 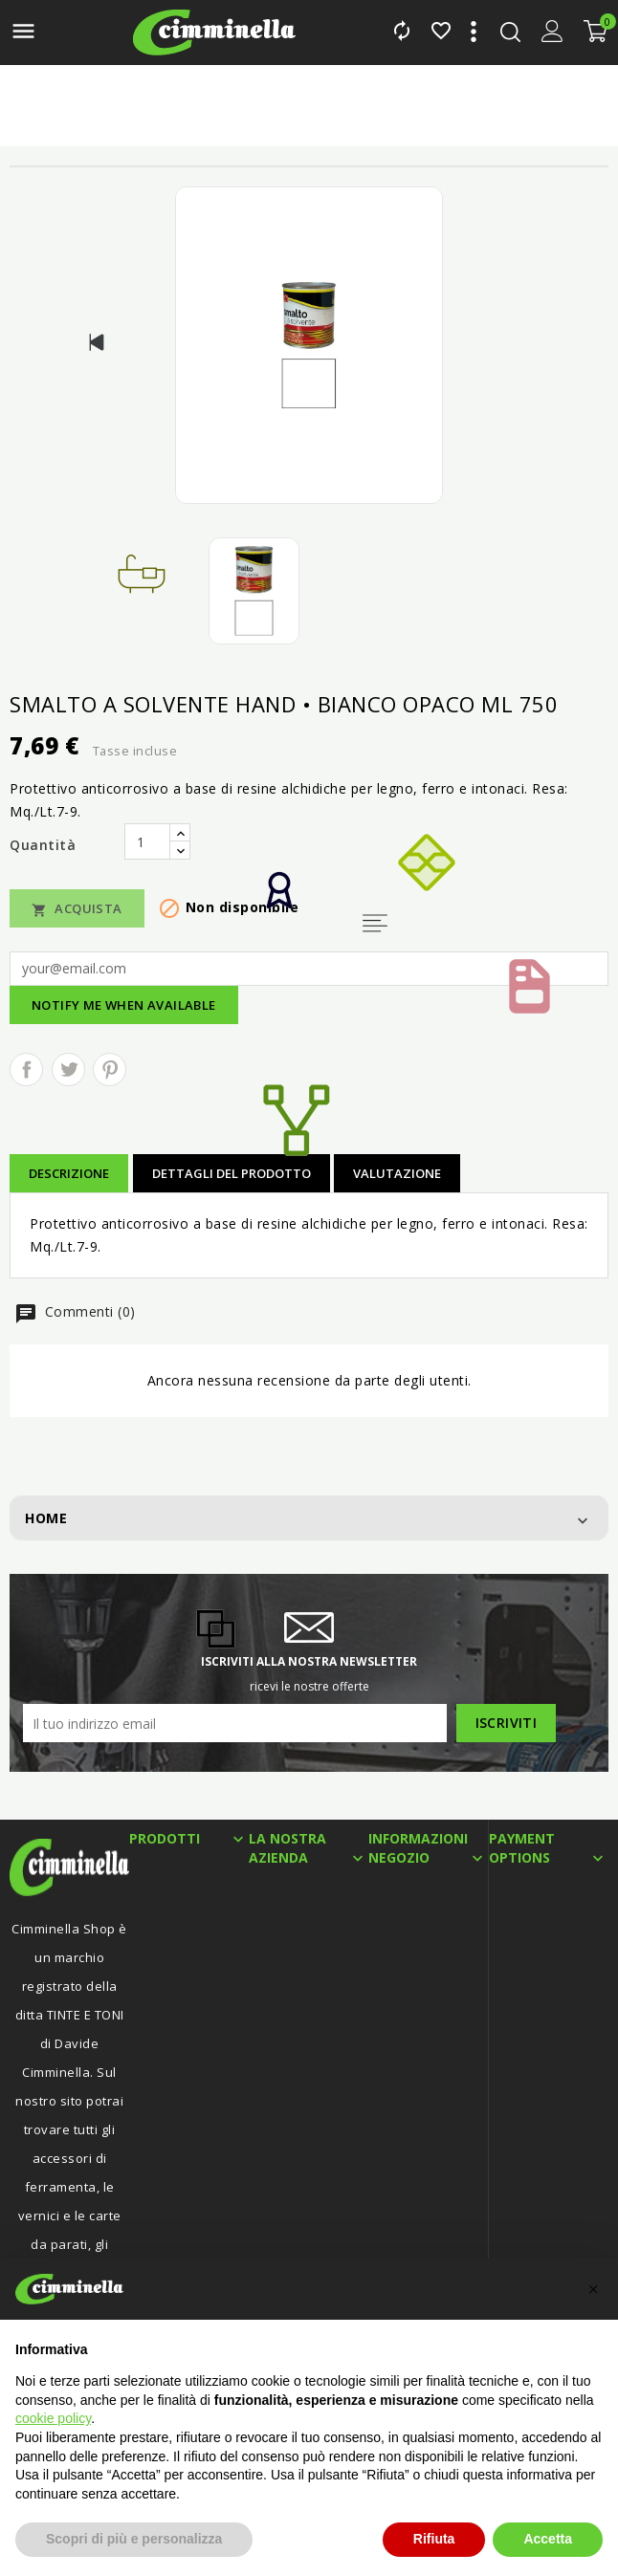 I want to click on align text to the left, so click(x=375, y=924).